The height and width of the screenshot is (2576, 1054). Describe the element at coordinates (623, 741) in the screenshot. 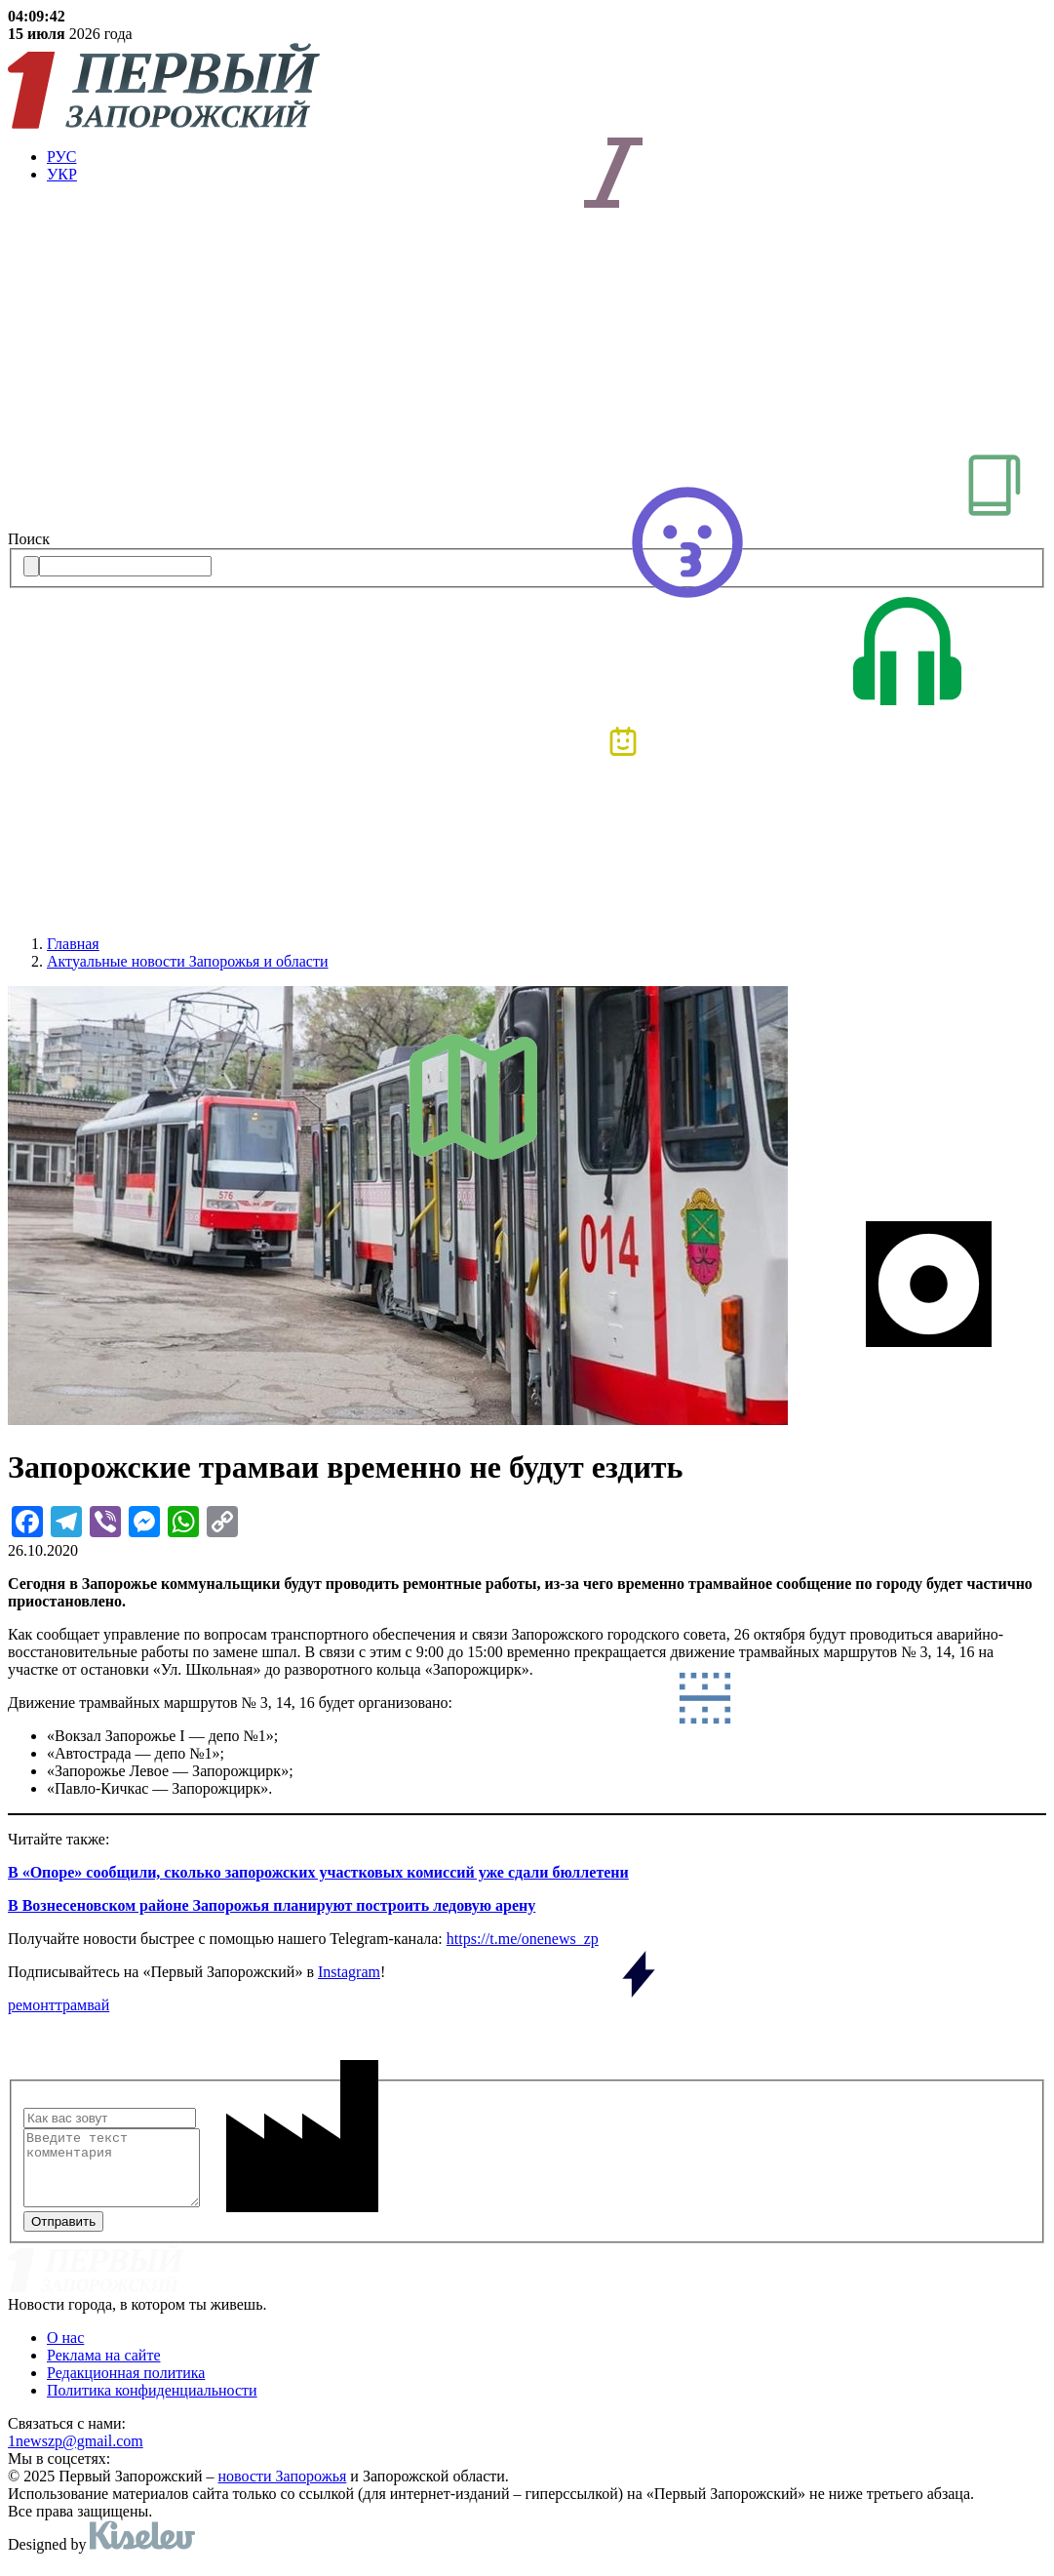

I see `access AI assistant or chatbot` at that location.